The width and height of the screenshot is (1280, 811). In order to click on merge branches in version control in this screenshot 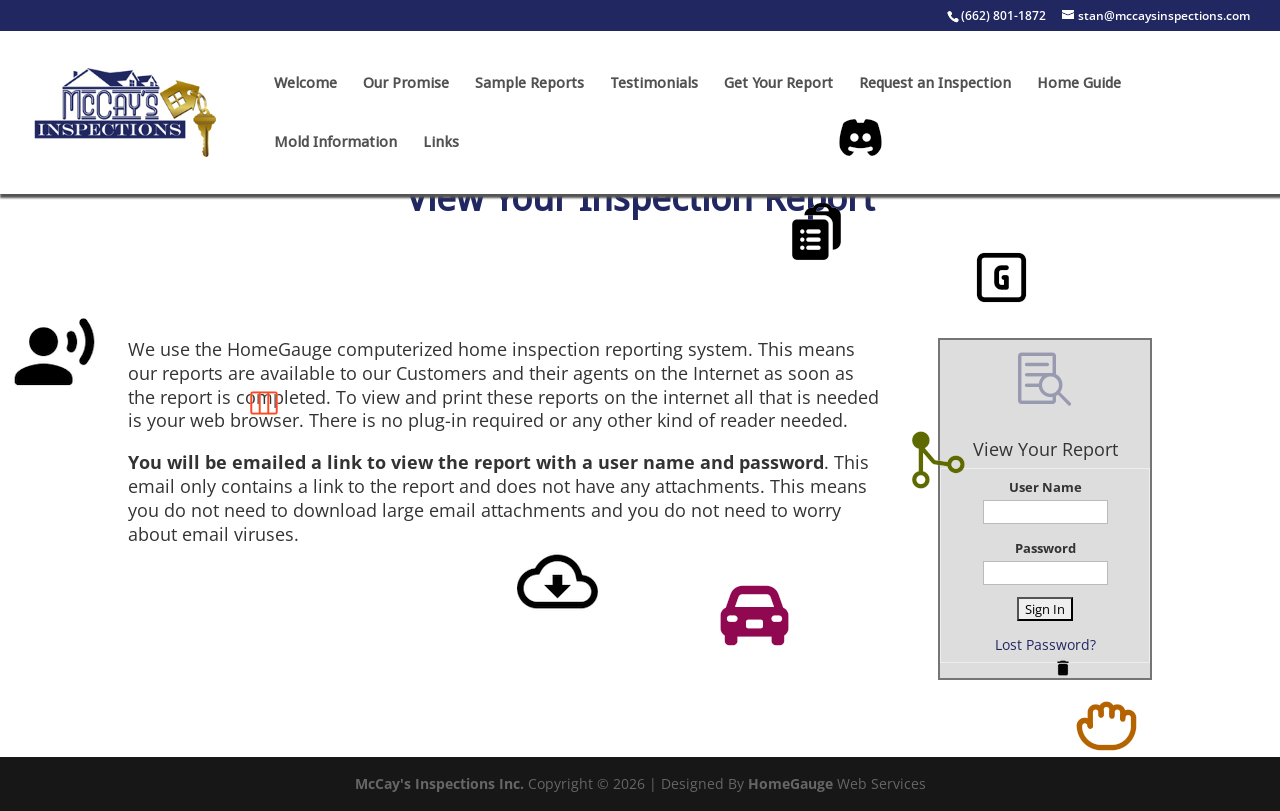, I will do `click(934, 460)`.